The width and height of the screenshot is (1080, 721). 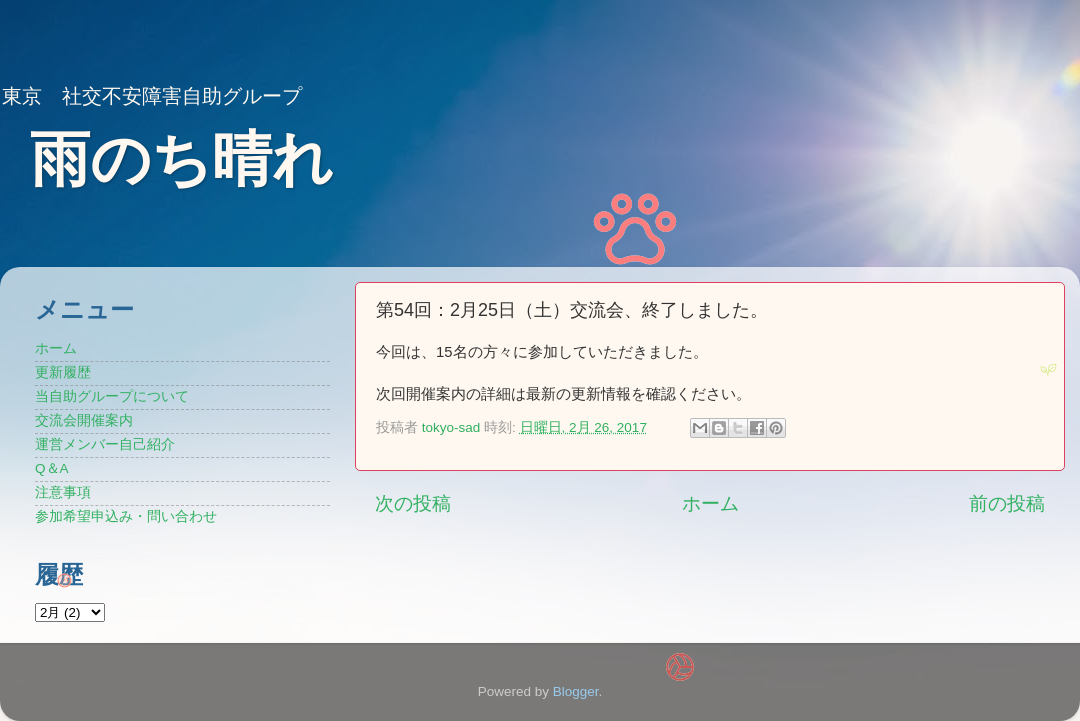 What do you see at coordinates (635, 229) in the screenshot?
I see `access pet-related features or settings` at bounding box center [635, 229].